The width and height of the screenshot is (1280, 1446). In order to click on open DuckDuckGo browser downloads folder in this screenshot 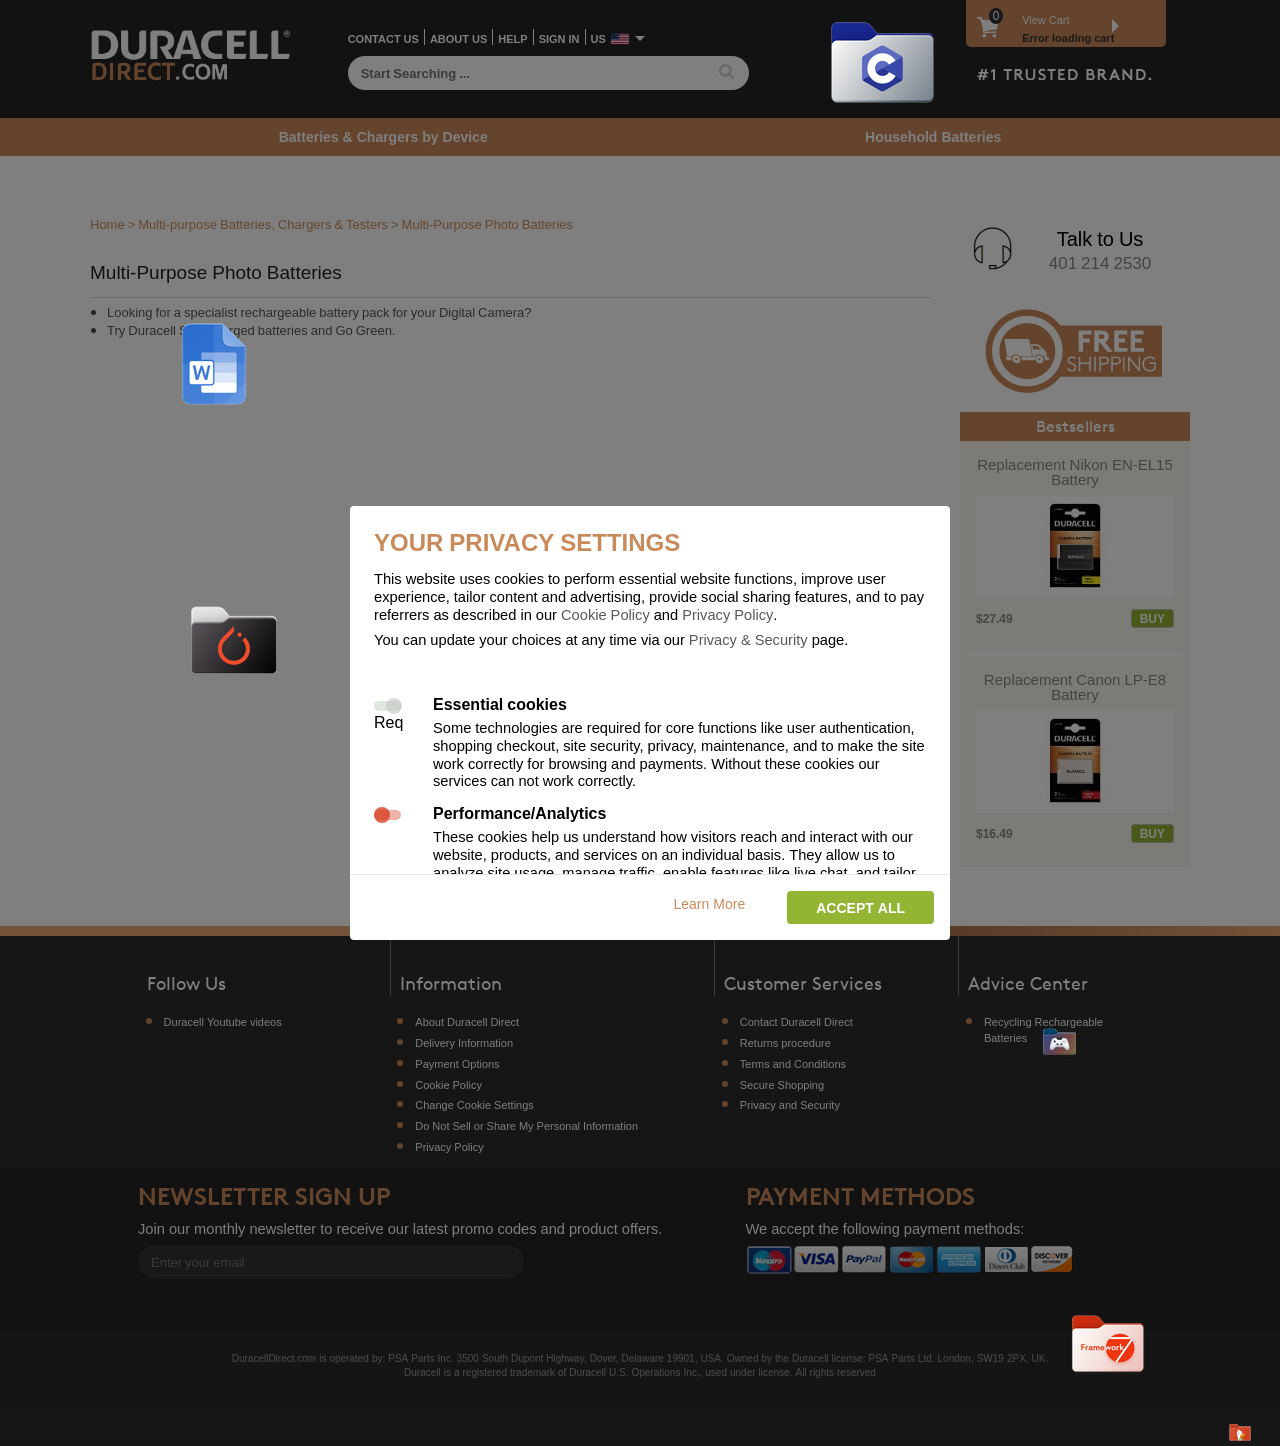, I will do `click(1240, 1433)`.